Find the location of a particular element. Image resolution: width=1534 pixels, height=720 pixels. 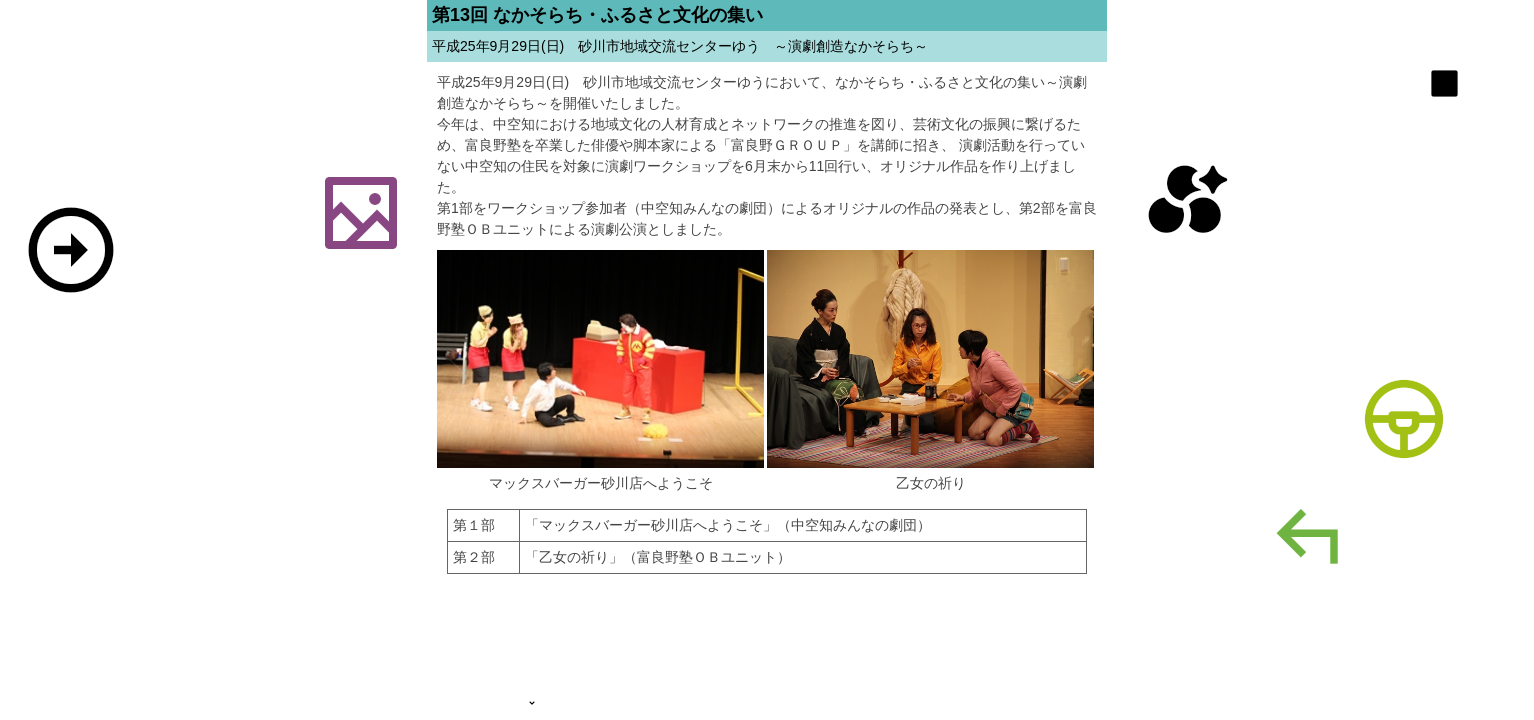

view image or photo is located at coordinates (361, 213).